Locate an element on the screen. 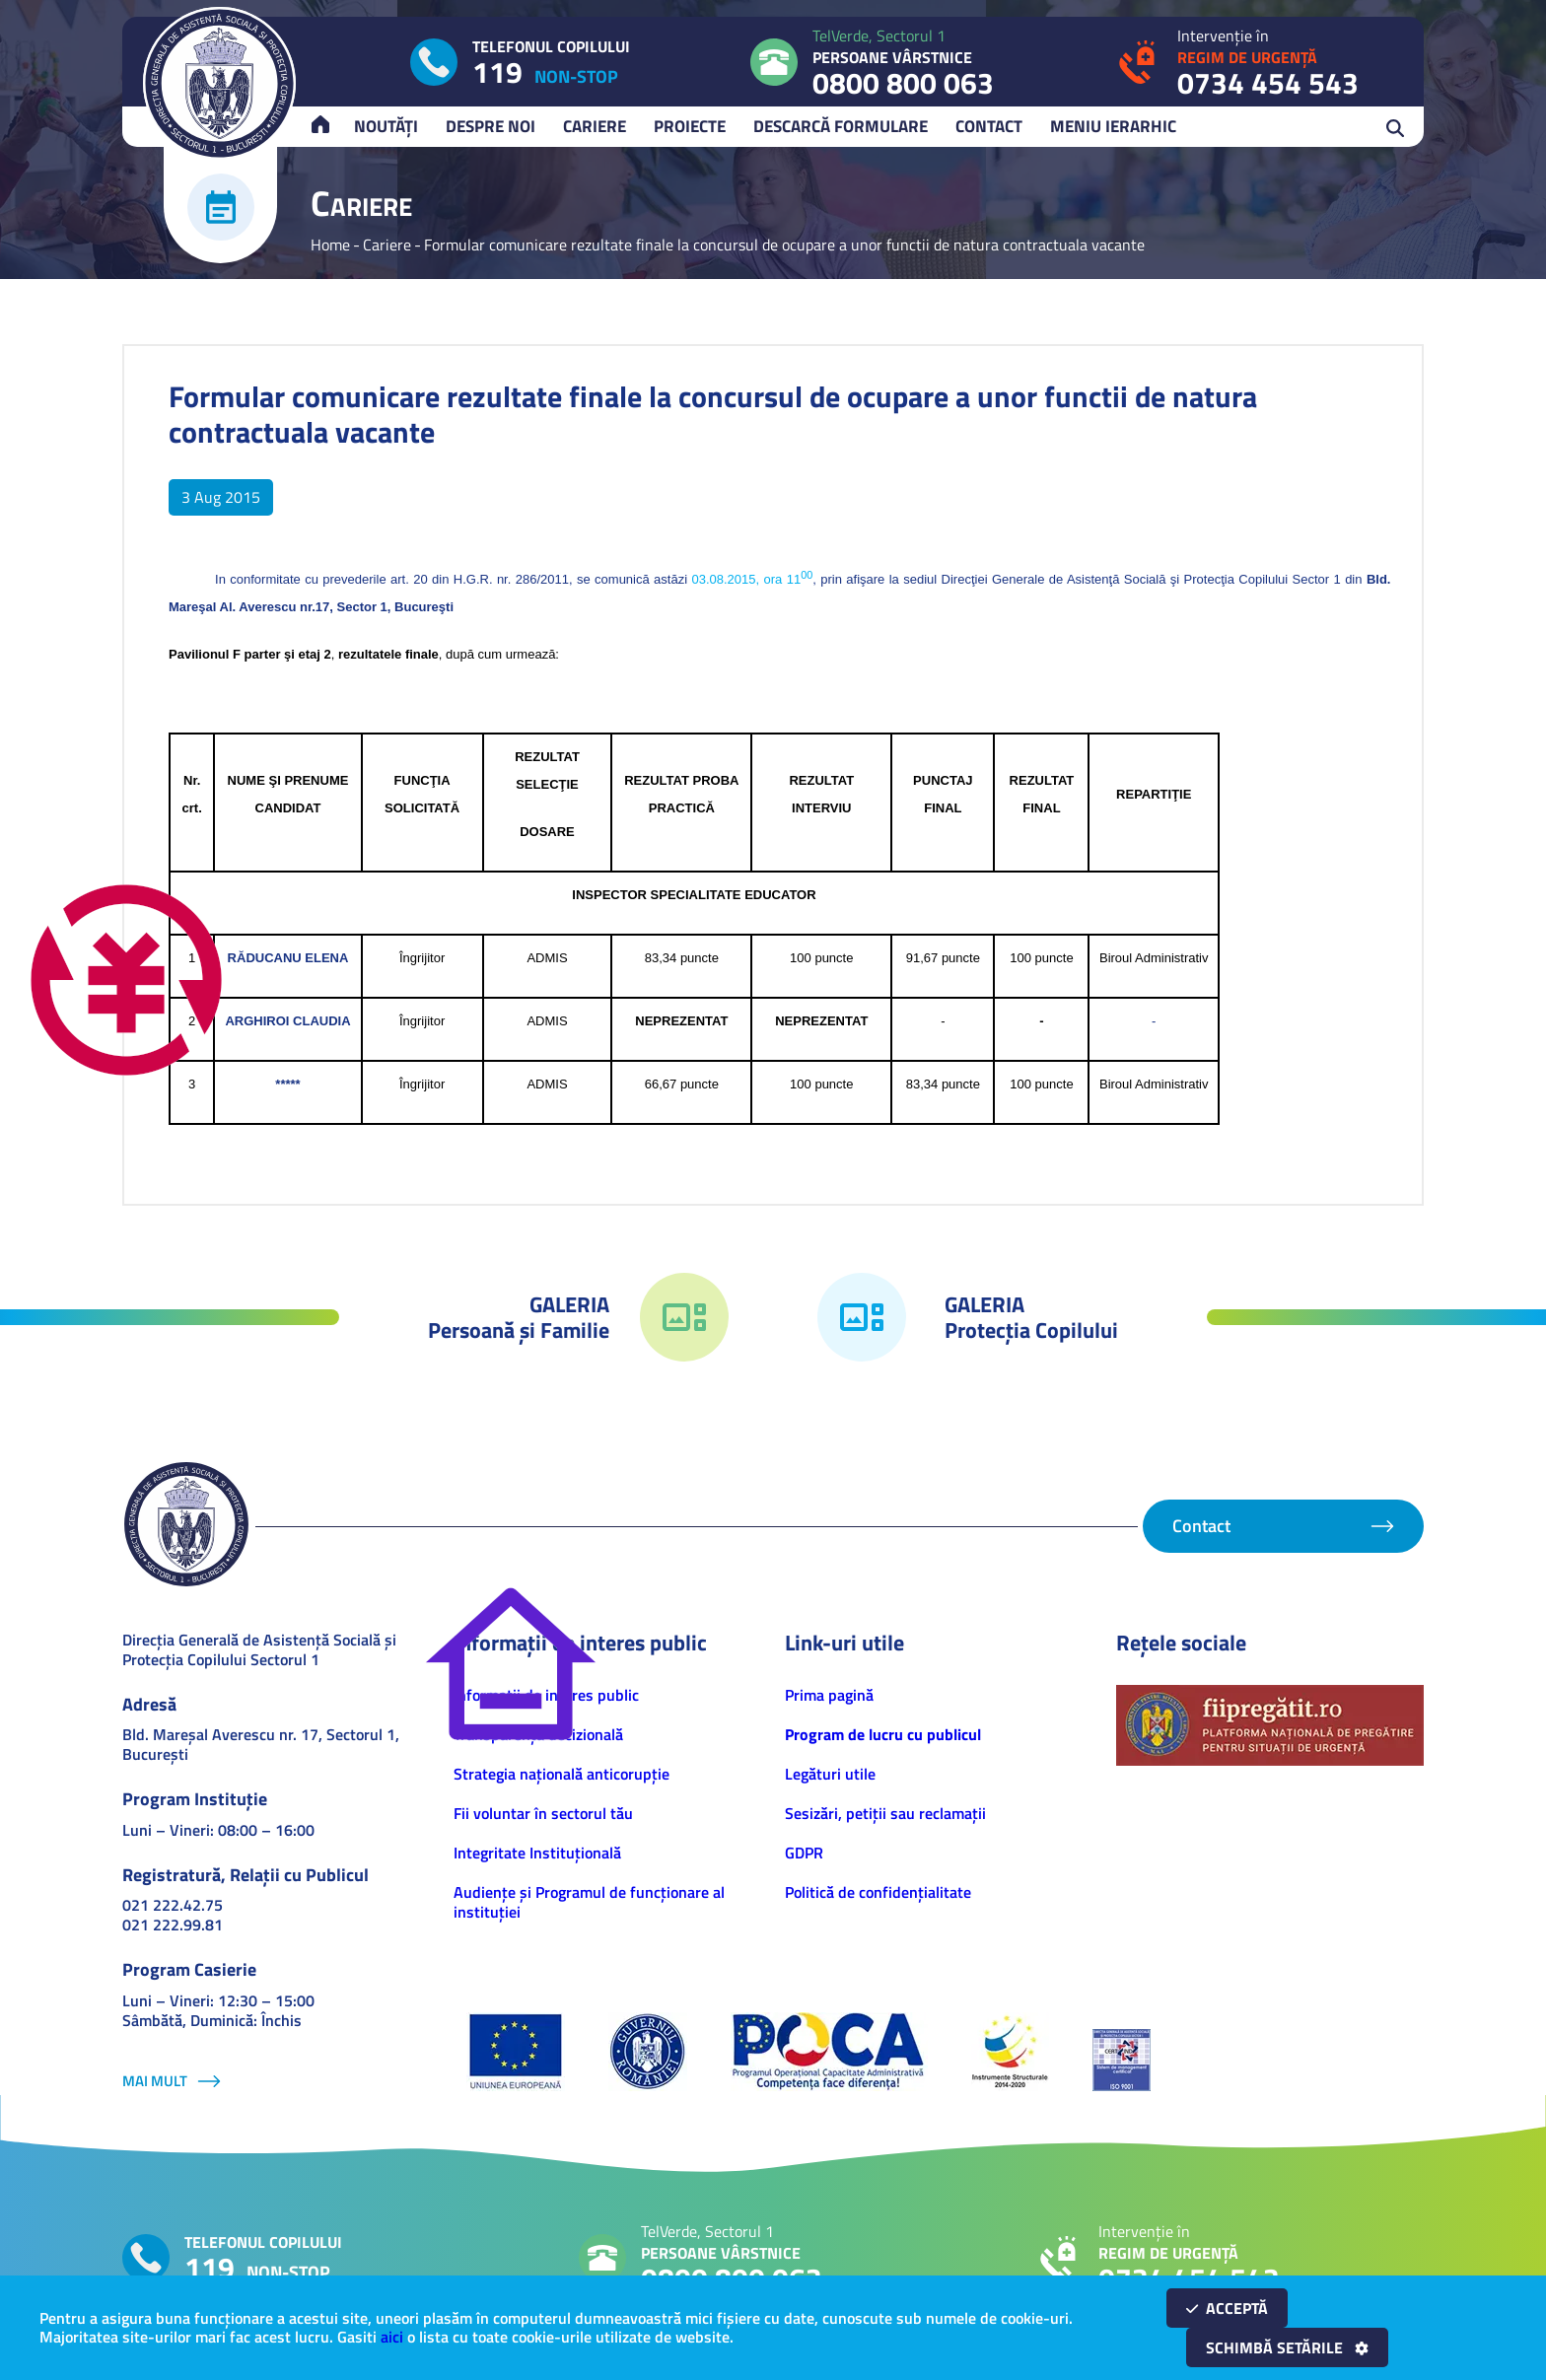 This screenshot has height=2380, width=1546. navigate to home screen is located at coordinates (511, 1670).